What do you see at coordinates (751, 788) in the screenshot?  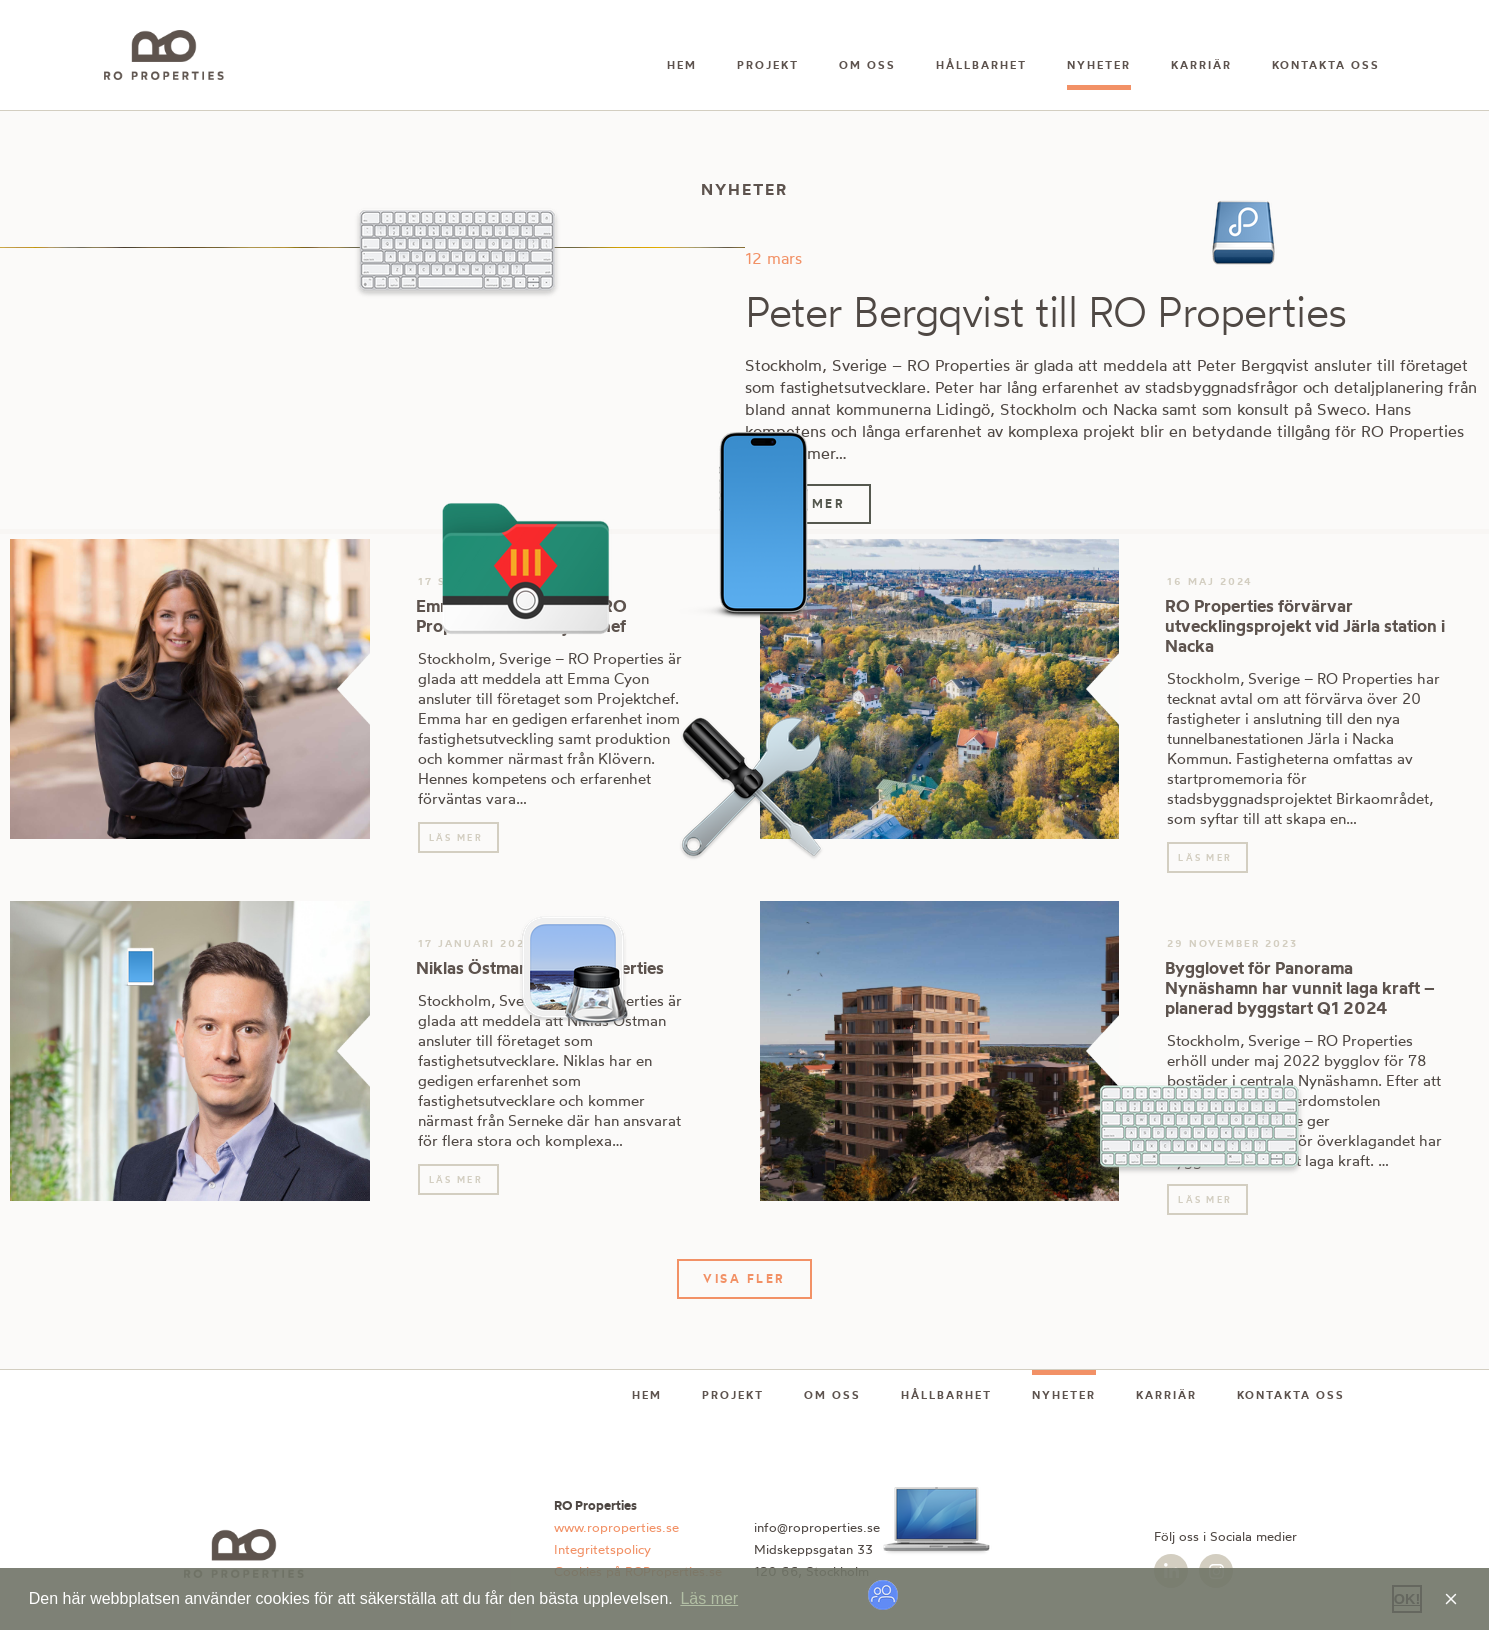 I see `customize toolbar settings` at bounding box center [751, 788].